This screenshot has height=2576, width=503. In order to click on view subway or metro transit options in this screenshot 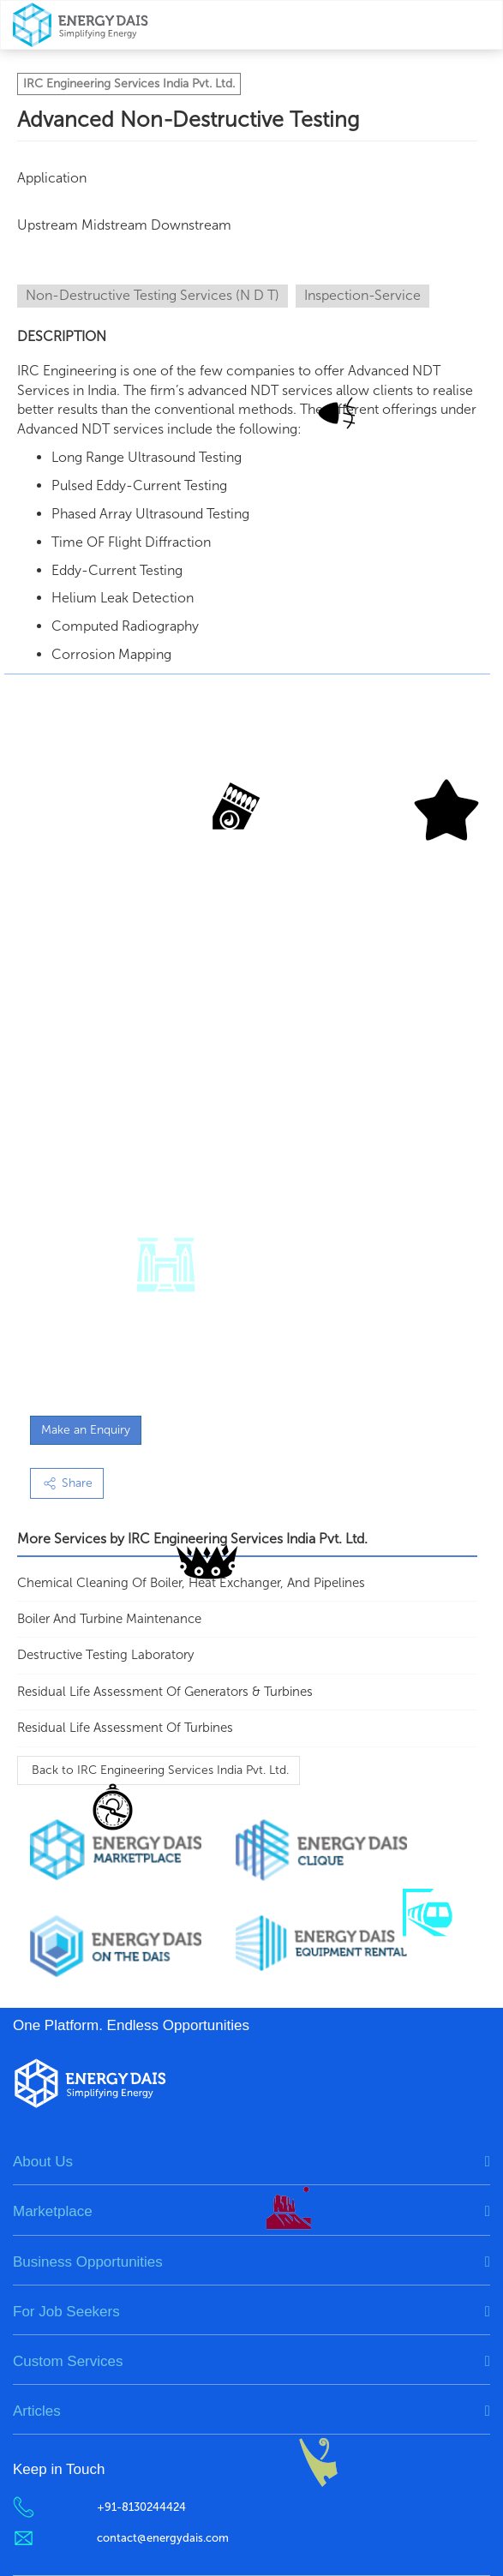, I will do `click(427, 1912)`.